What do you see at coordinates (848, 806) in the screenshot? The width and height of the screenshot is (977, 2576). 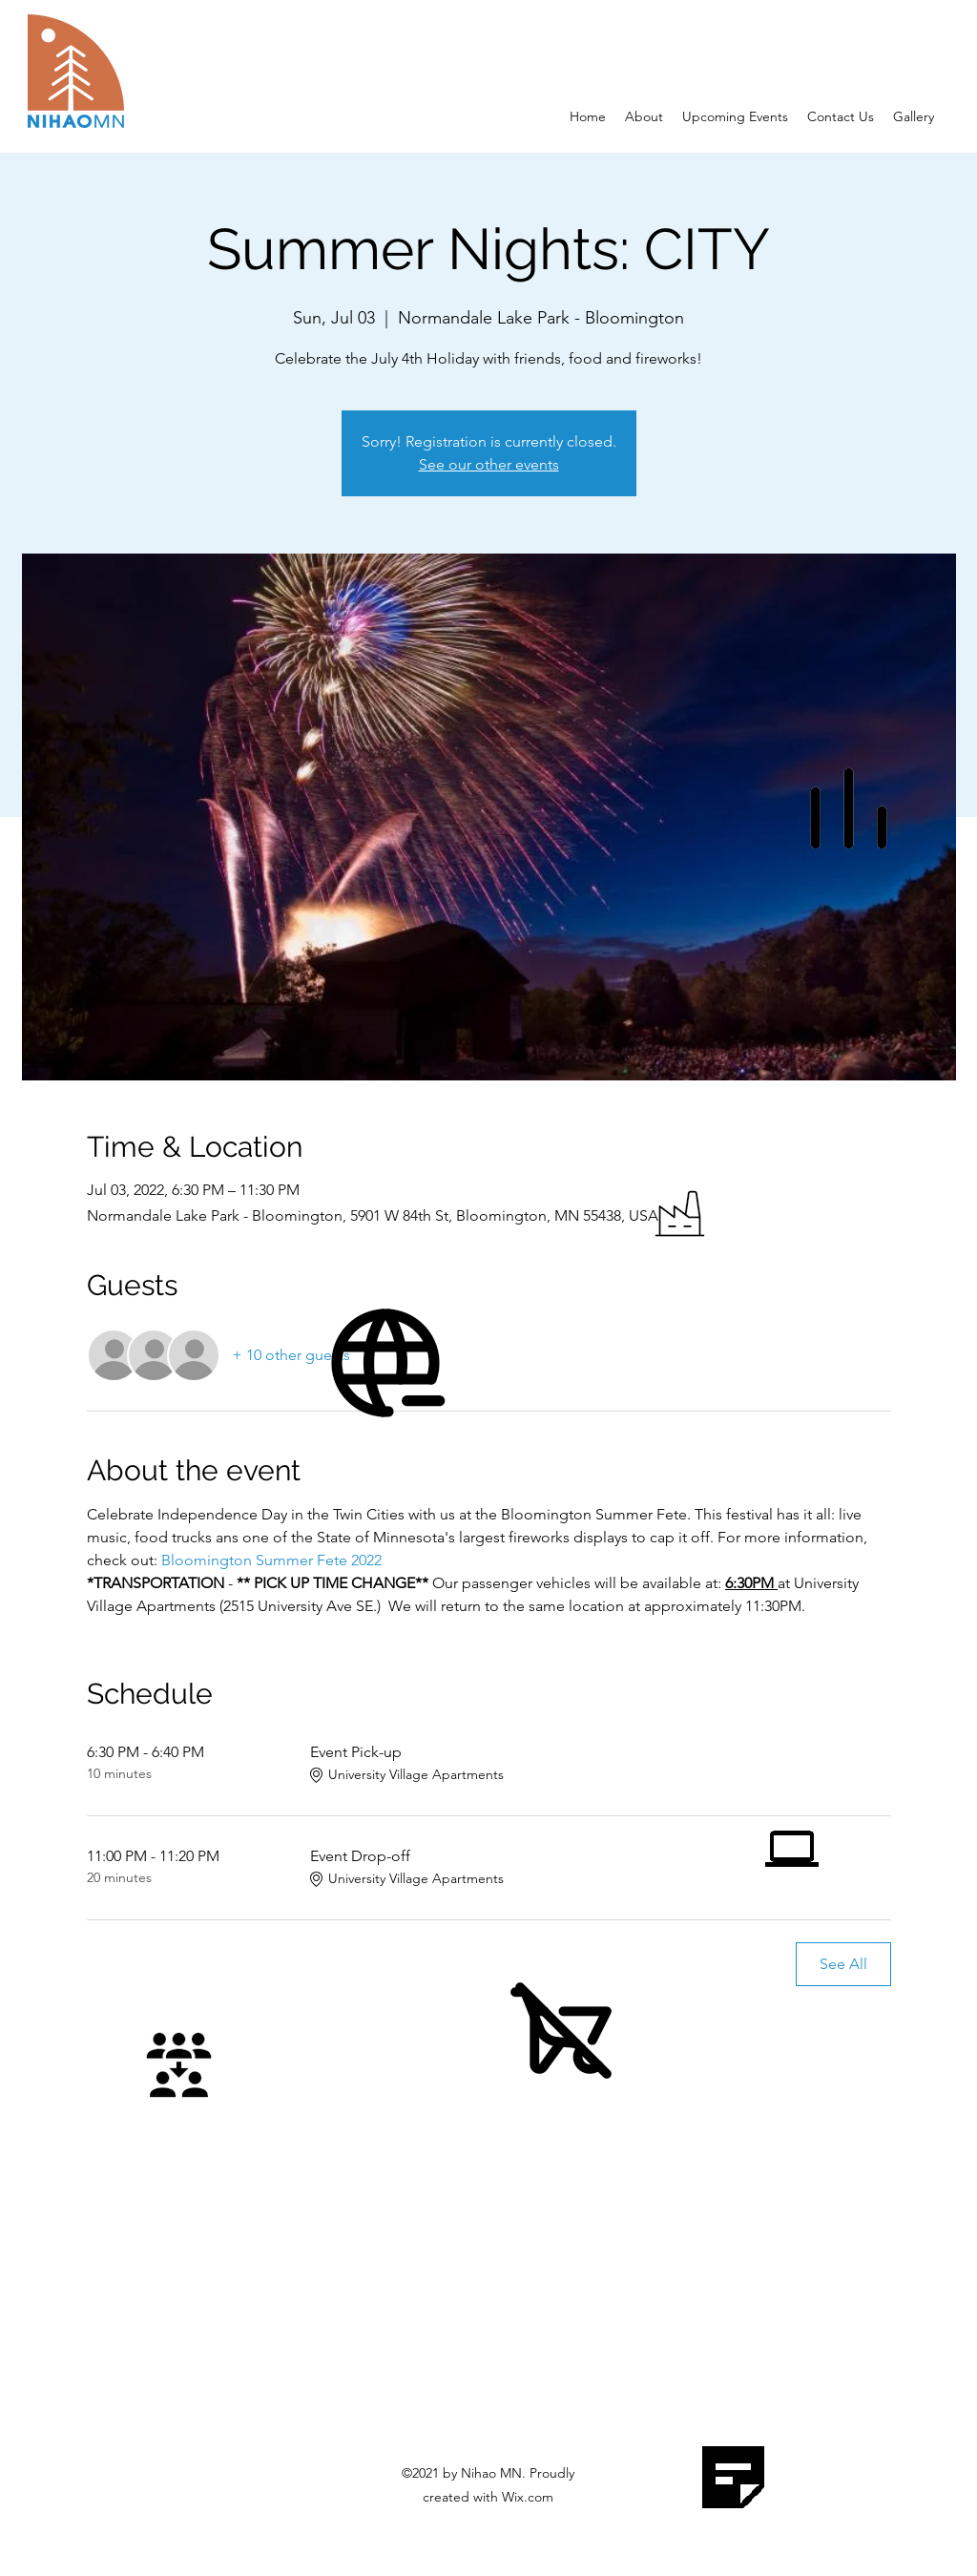 I see `view analytics or statistics` at bounding box center [848, 806].